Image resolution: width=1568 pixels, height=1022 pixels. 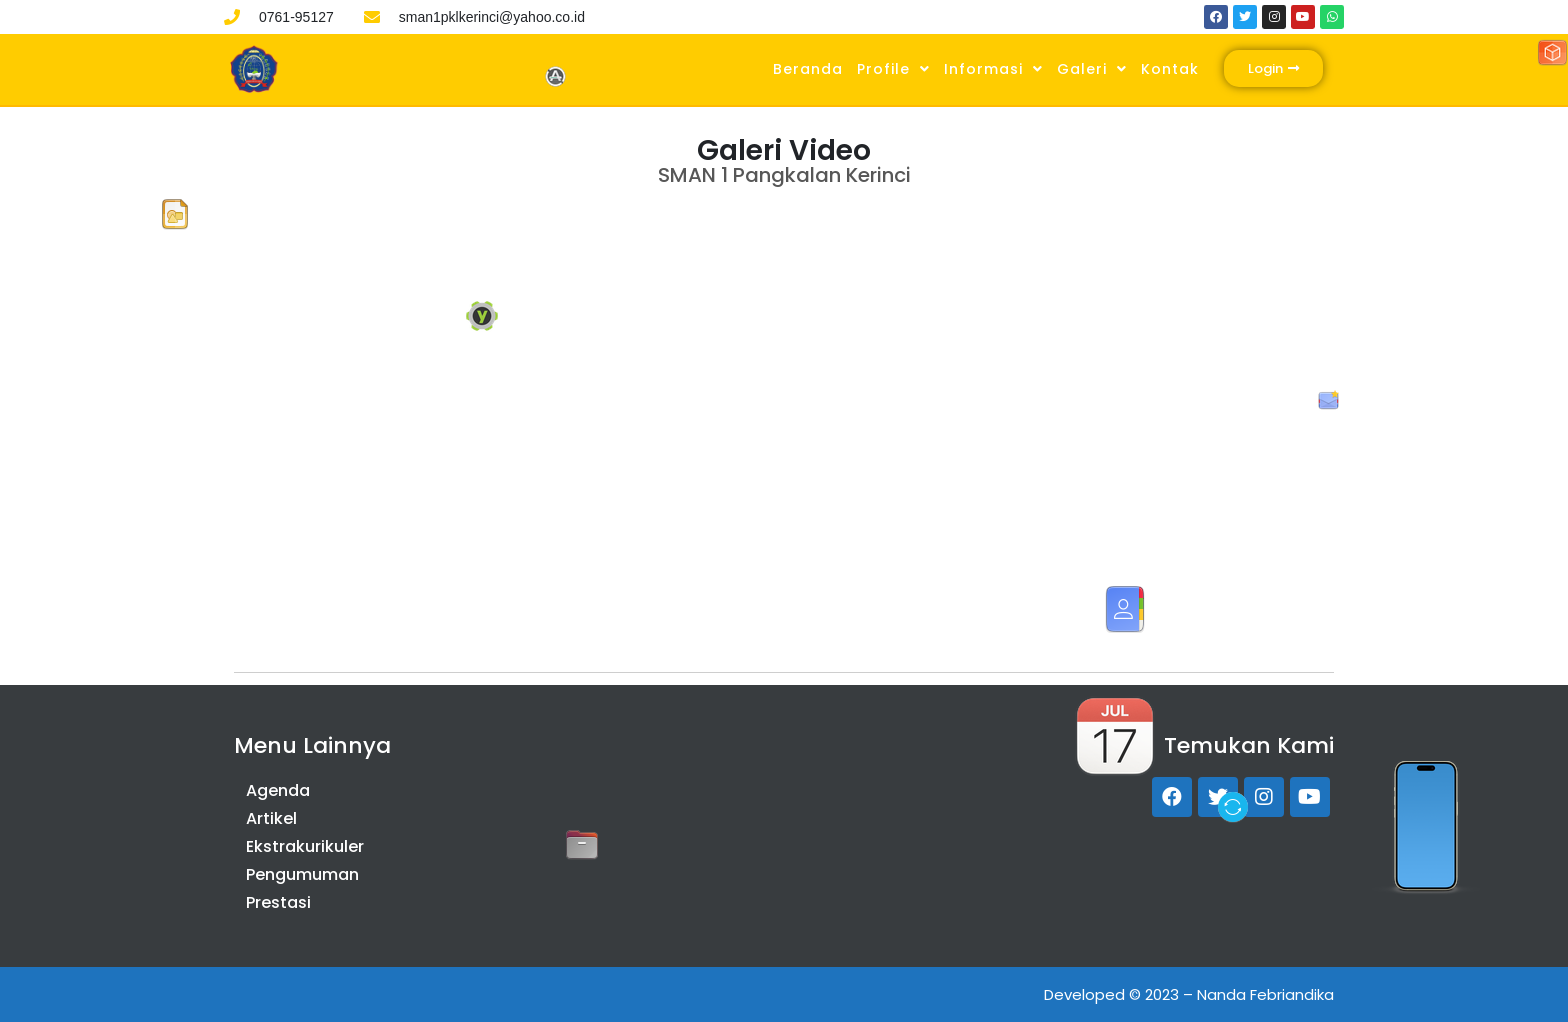 What do you see at coordinates (555, 76) in the screenshot?
I see `check for available software updates` at bounding box center [555, 76].